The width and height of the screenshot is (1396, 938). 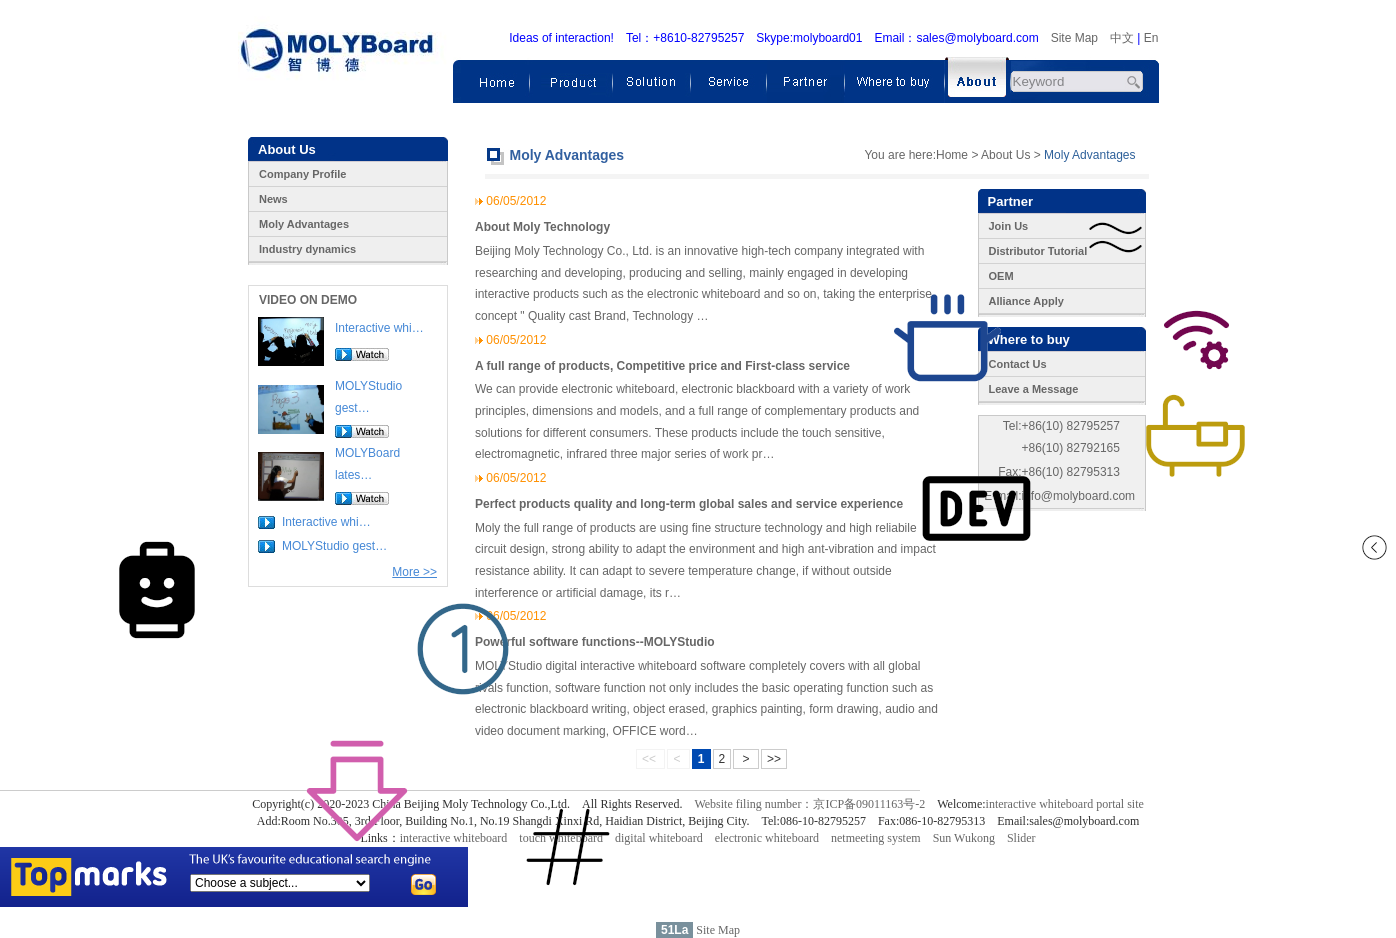 I want to click on view or browse hashtags, so click(x=568, y=847).